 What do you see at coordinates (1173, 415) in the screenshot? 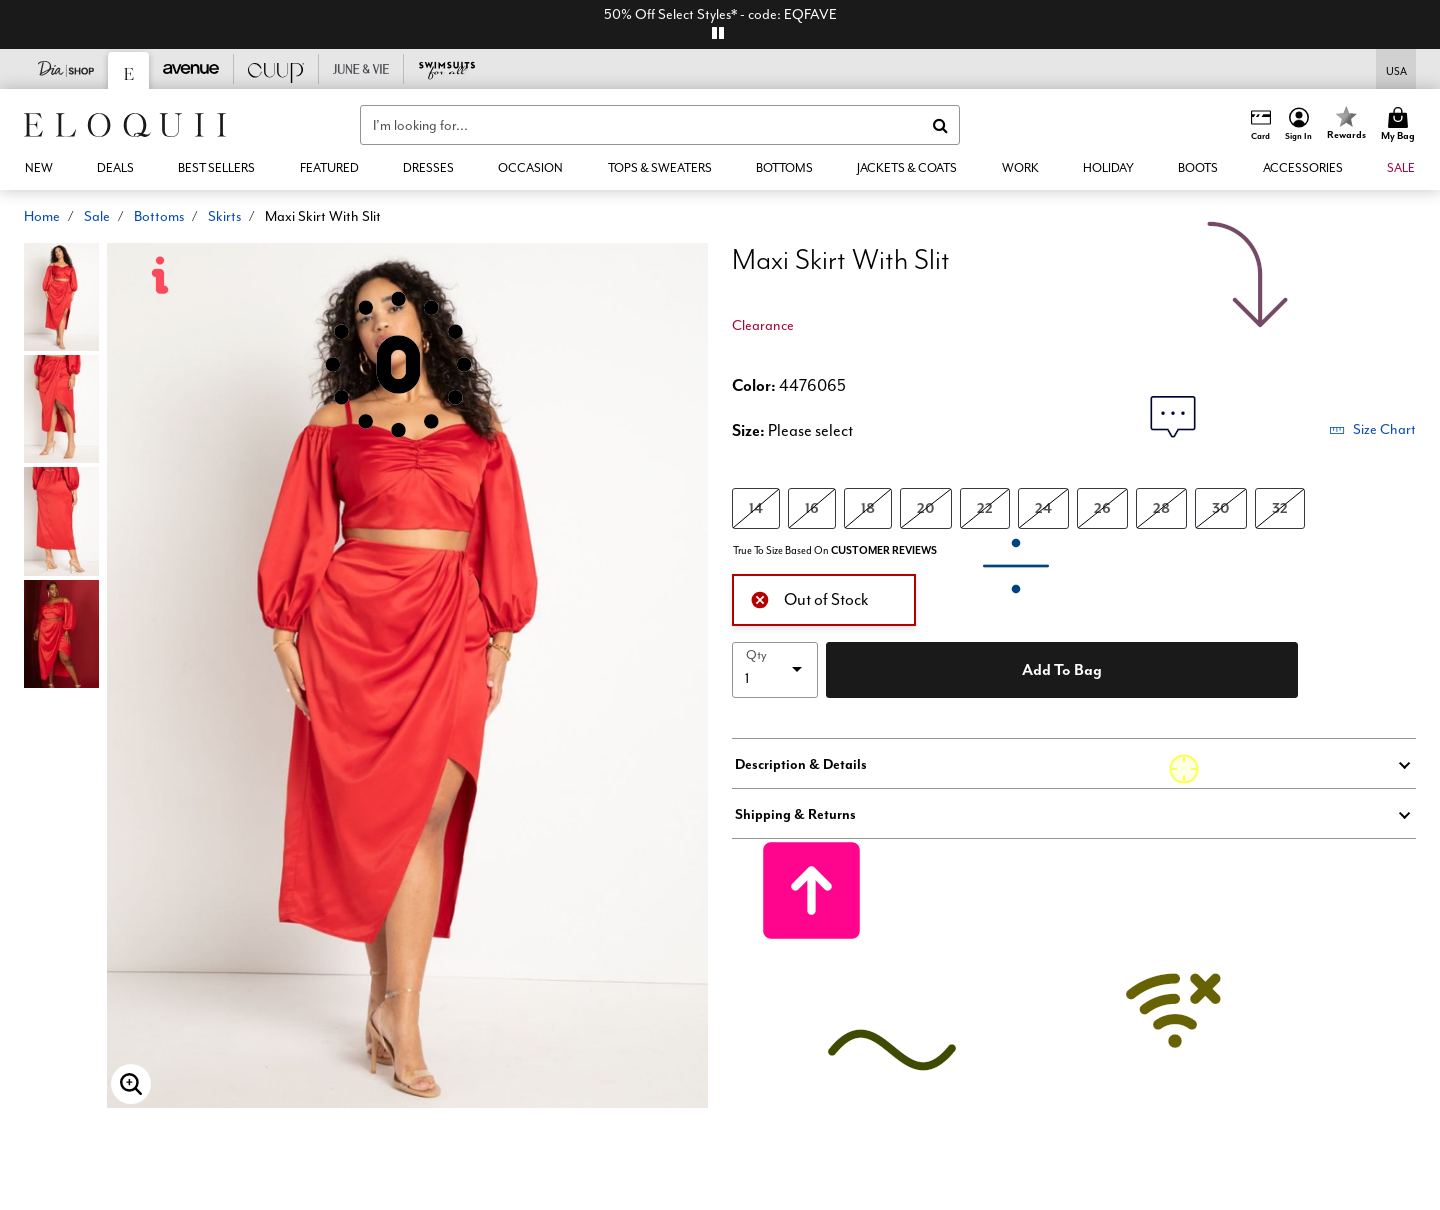
I see `open chat or messaging` at bounding box center [1173, 415].